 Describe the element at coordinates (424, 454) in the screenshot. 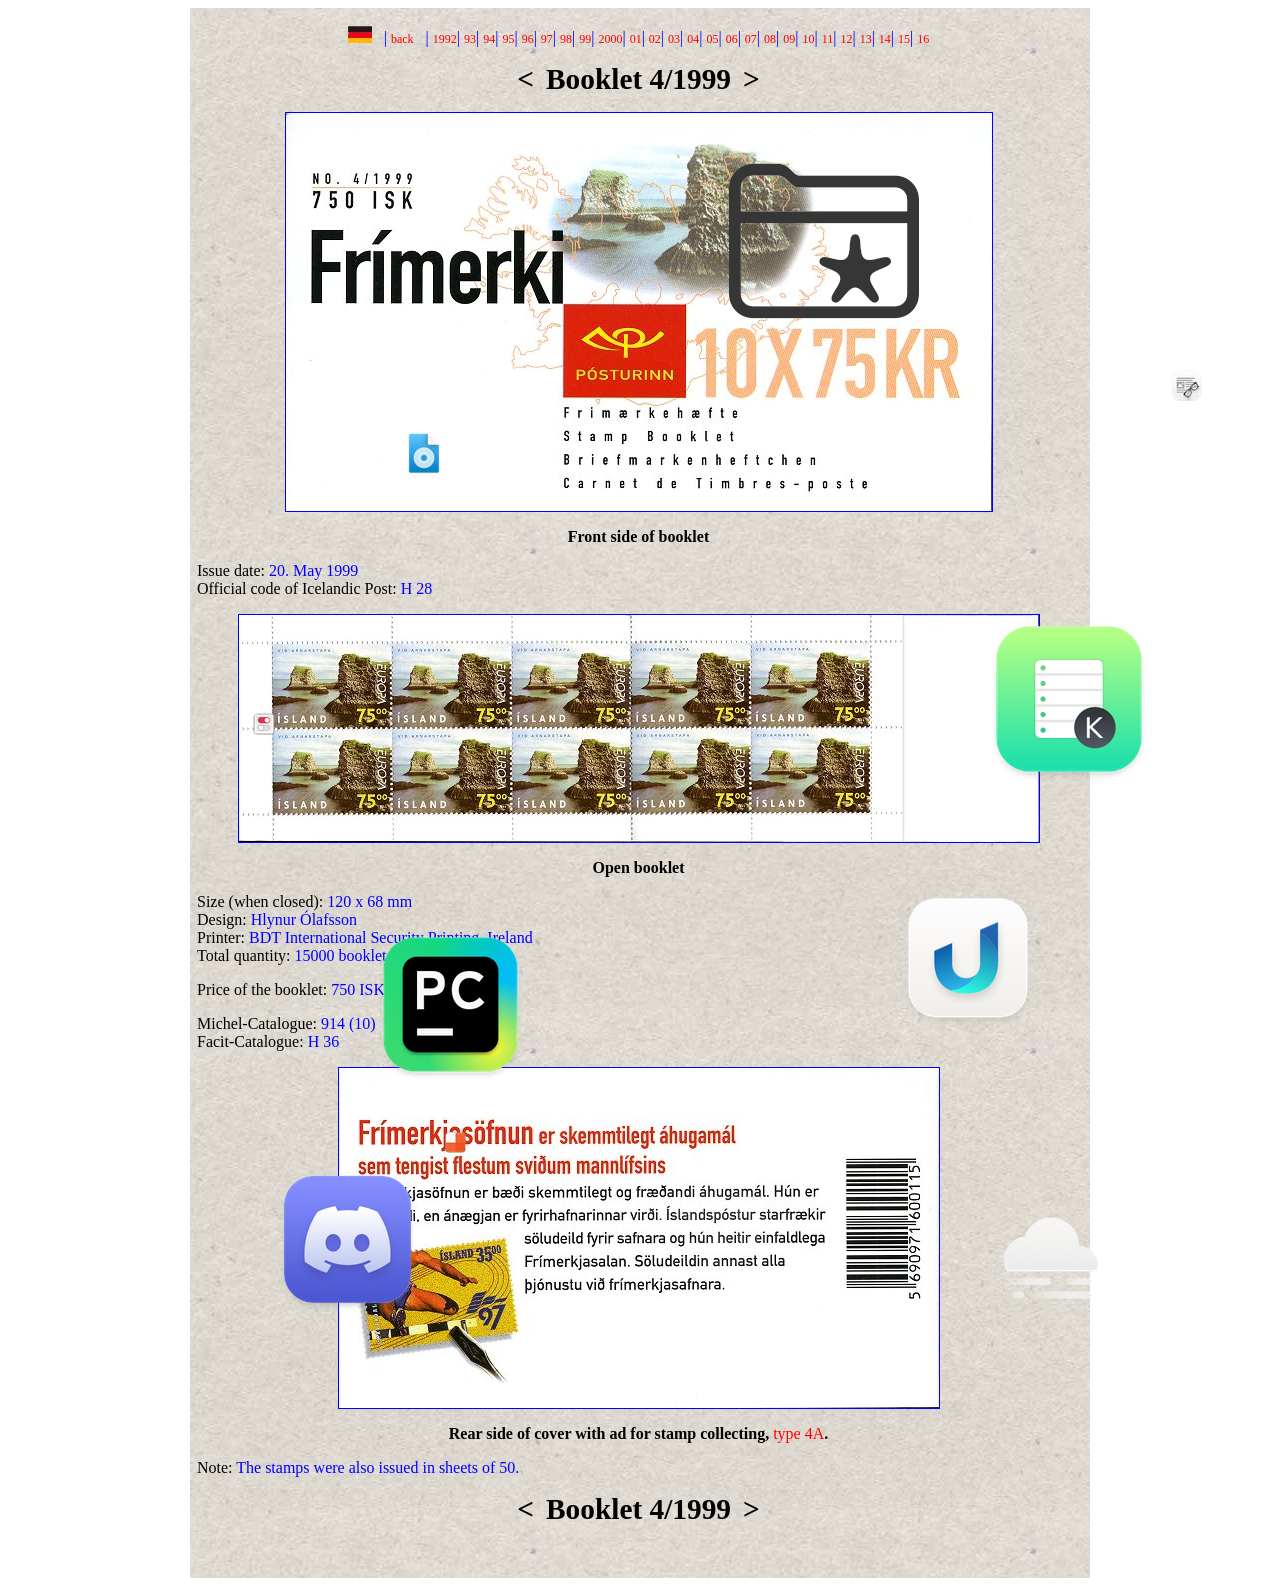

I see `an ovf virtual machine configuration file` at that location.